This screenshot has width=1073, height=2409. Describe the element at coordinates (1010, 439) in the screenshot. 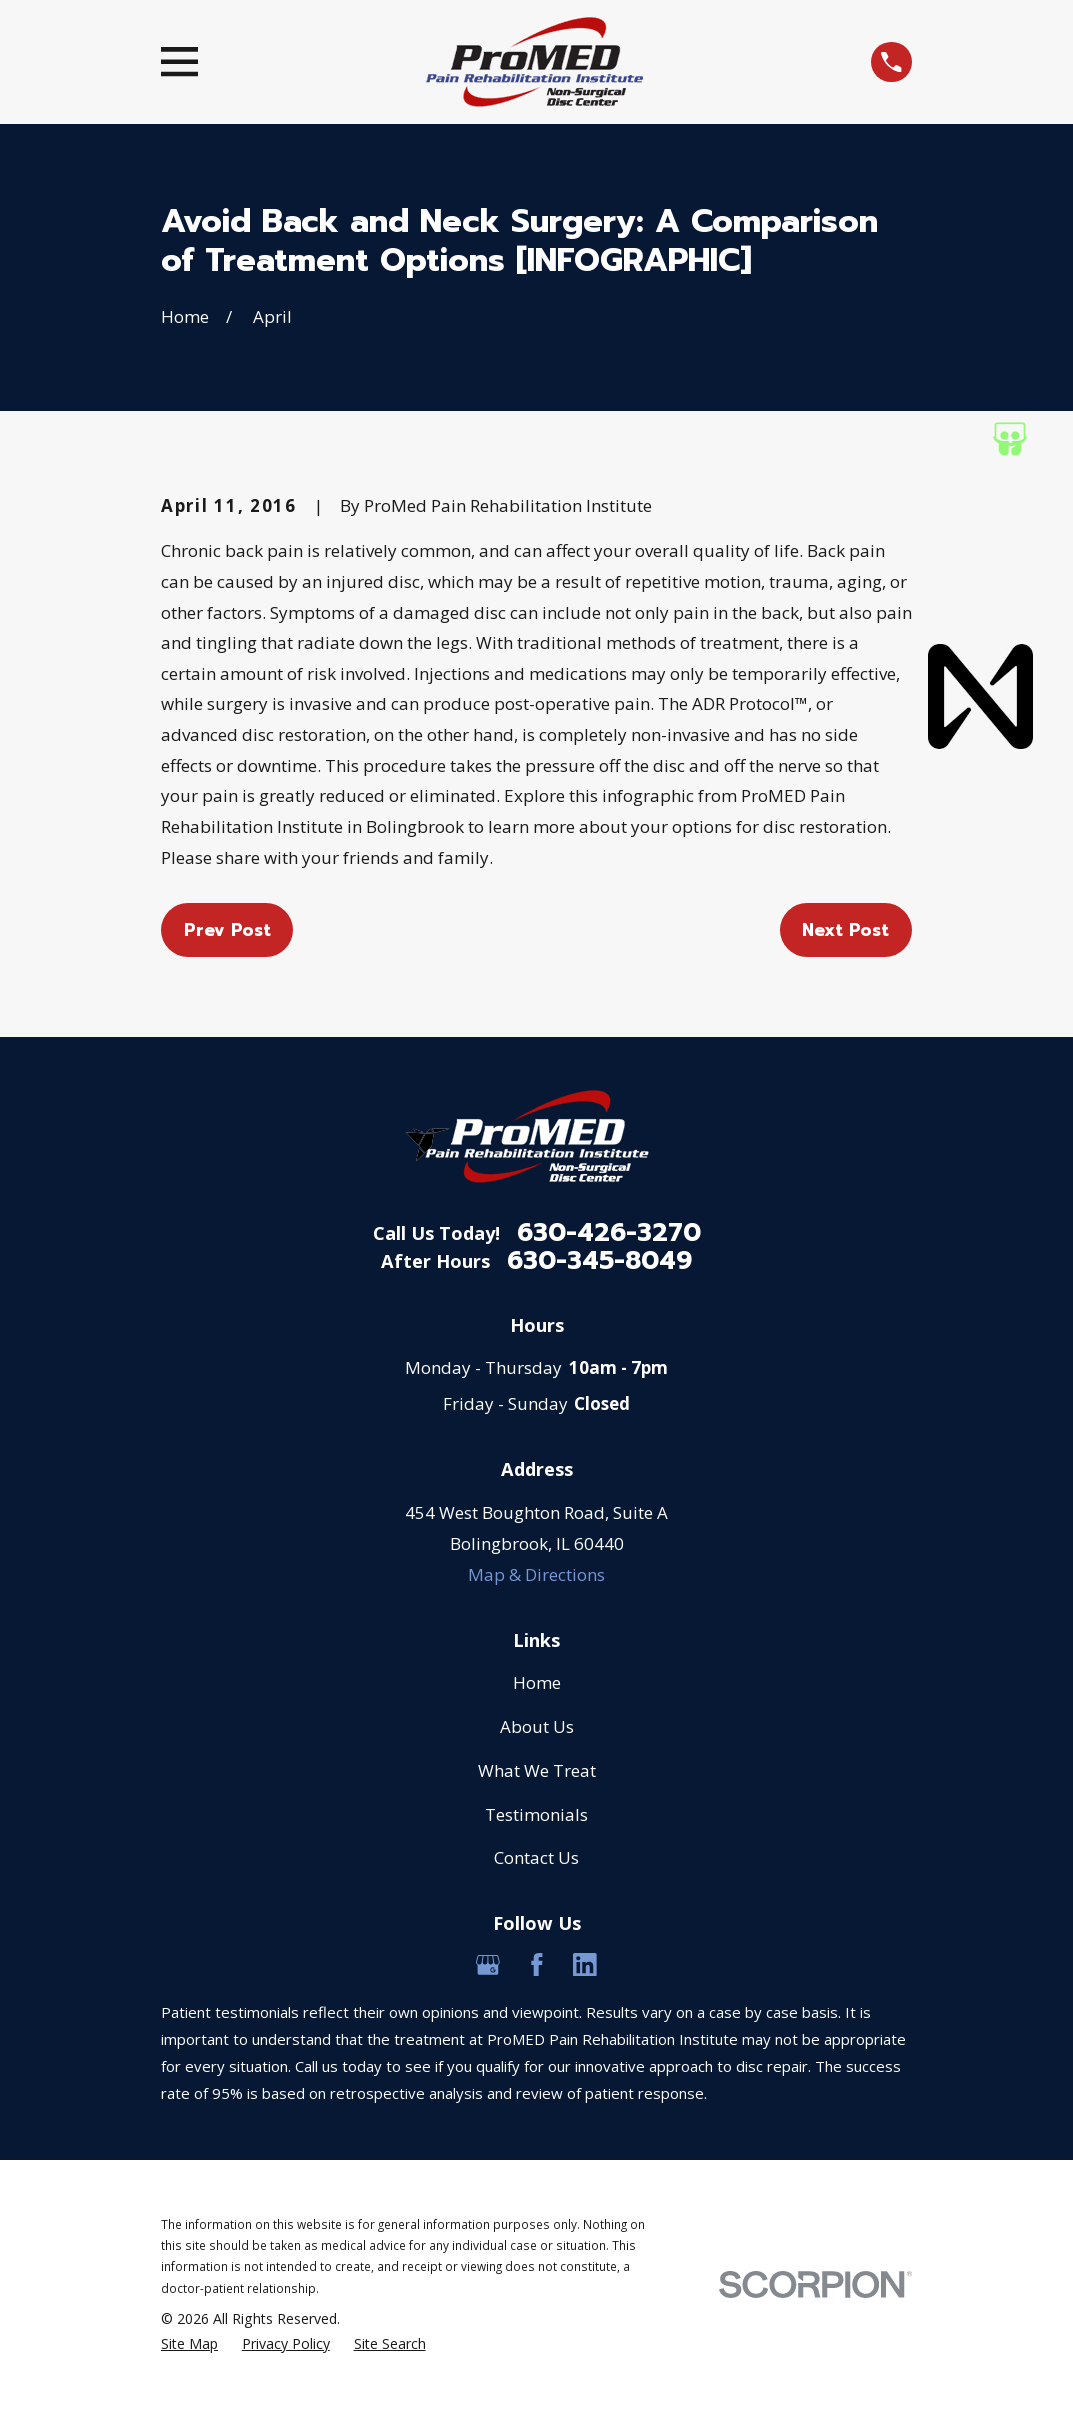

I see `open slideshare app` at that location.